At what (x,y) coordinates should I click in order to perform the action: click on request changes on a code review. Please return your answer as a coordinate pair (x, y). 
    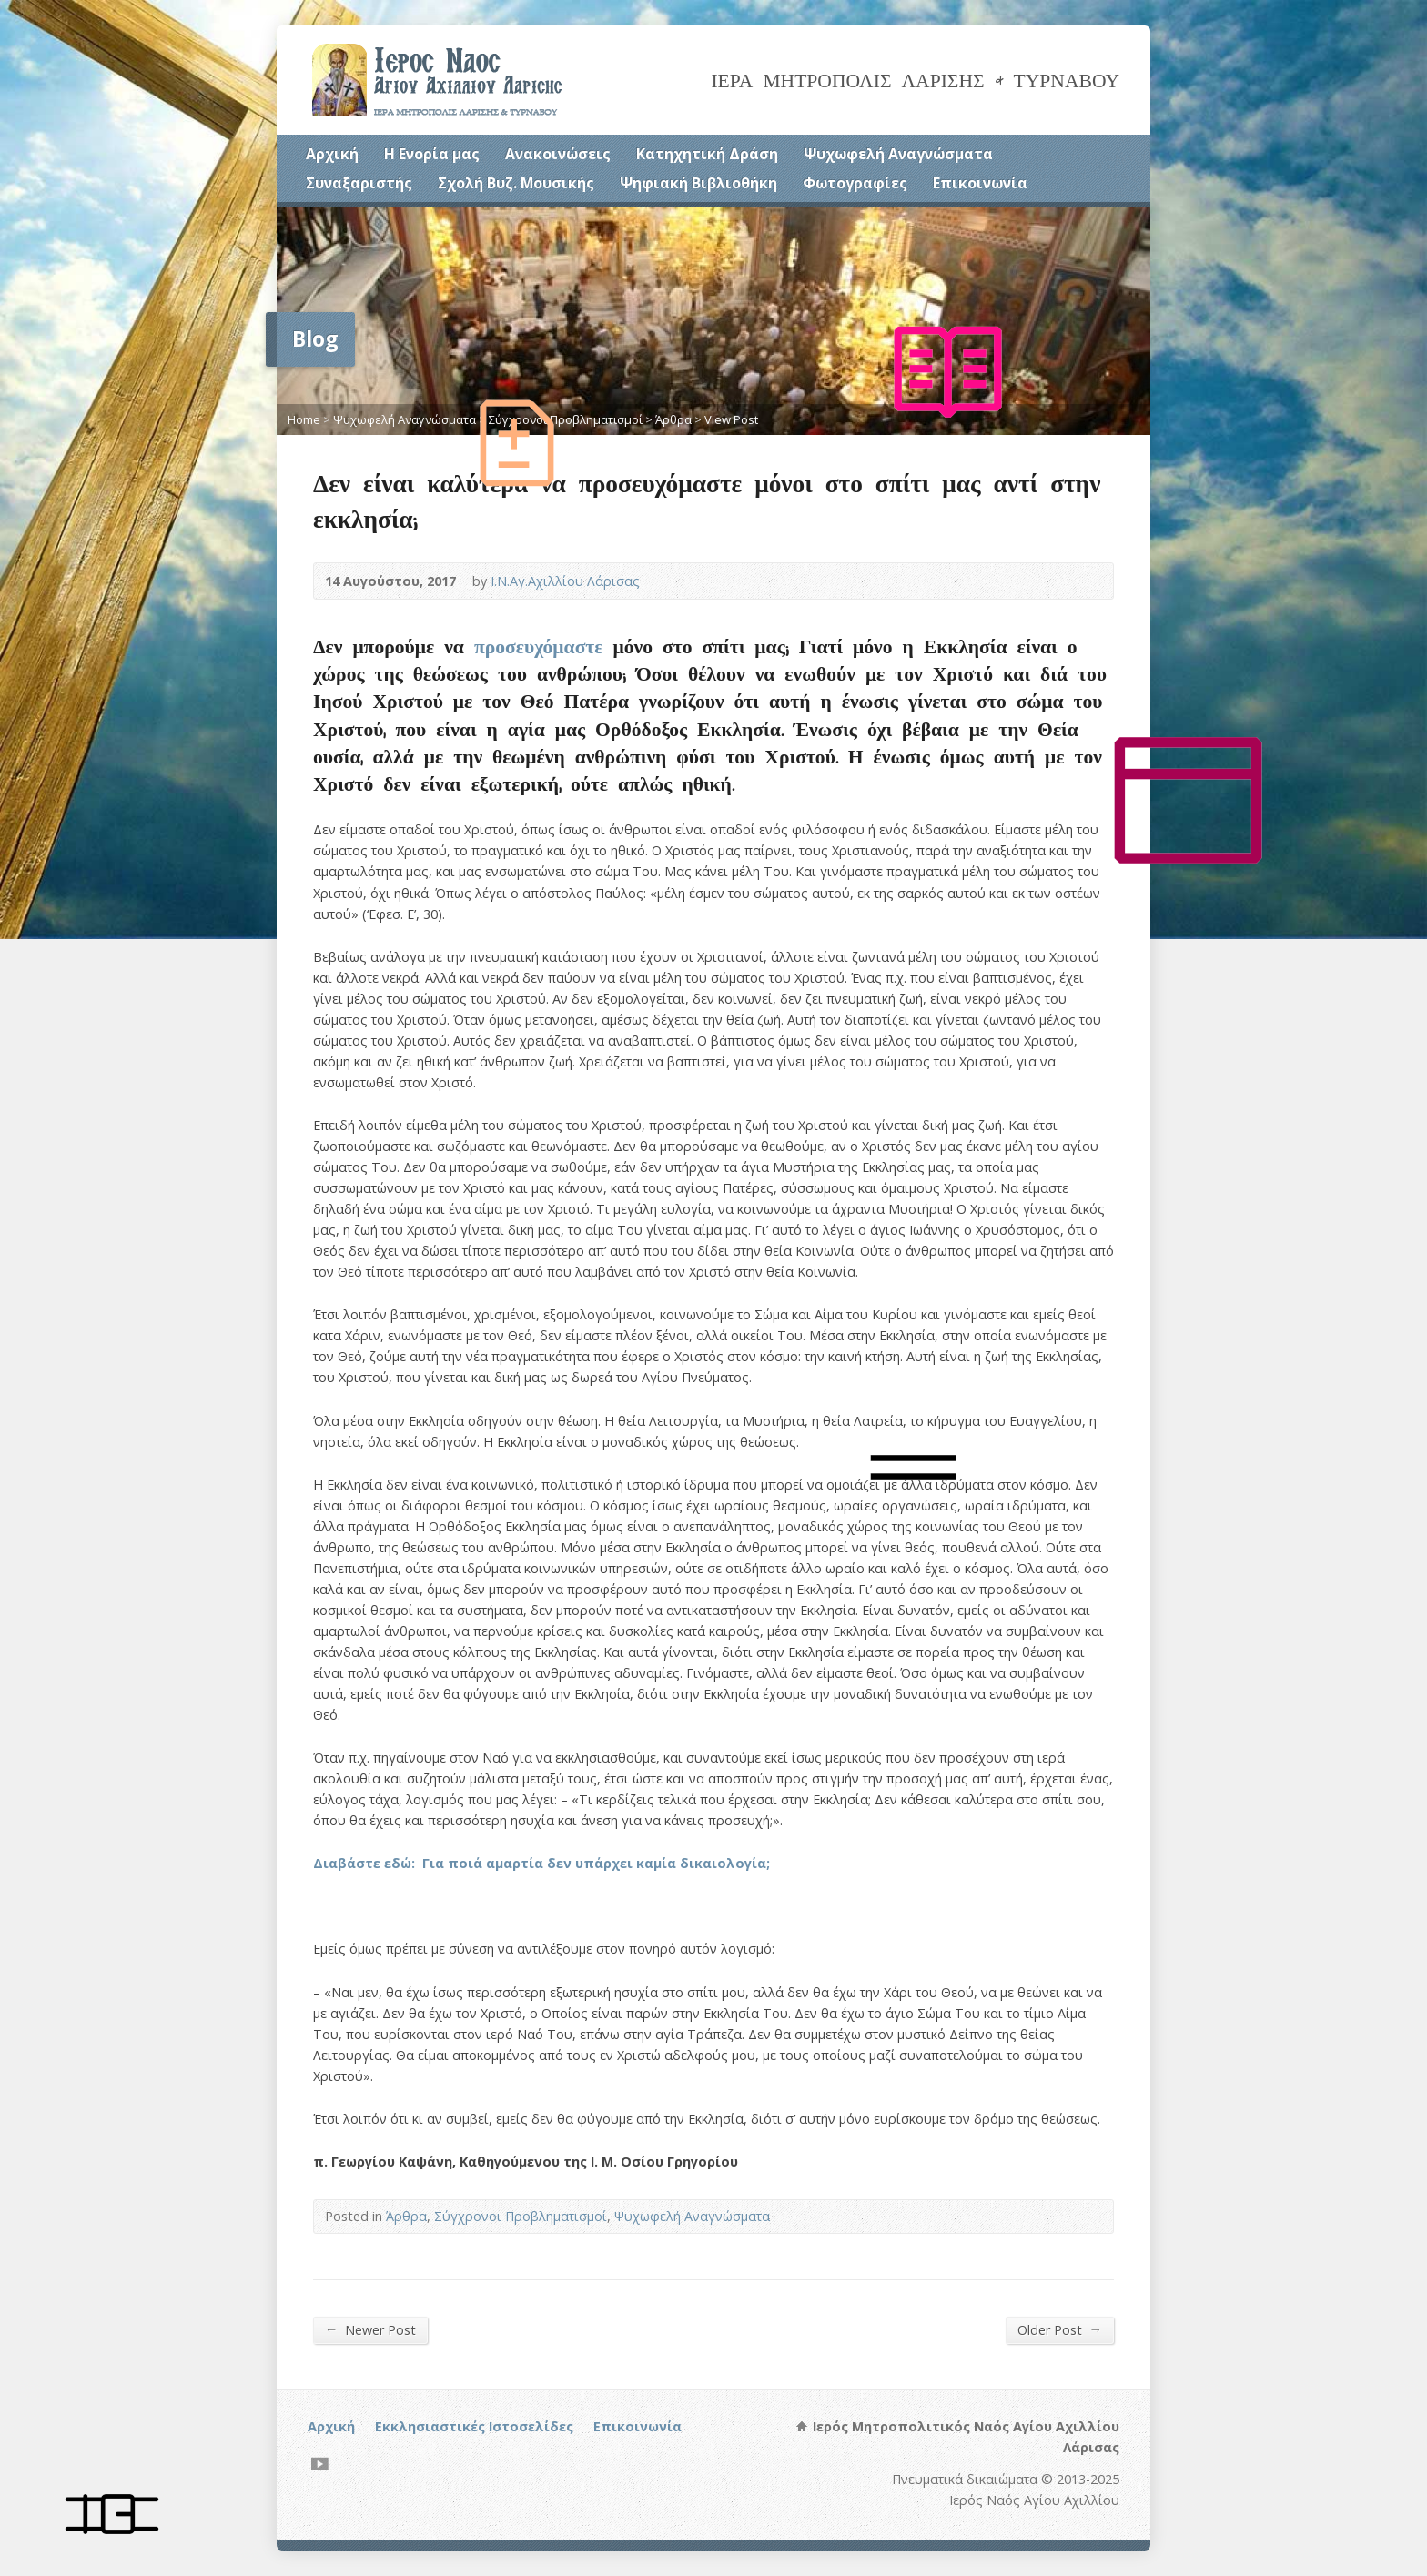
    Looking at the image, I should click on (517, 443).